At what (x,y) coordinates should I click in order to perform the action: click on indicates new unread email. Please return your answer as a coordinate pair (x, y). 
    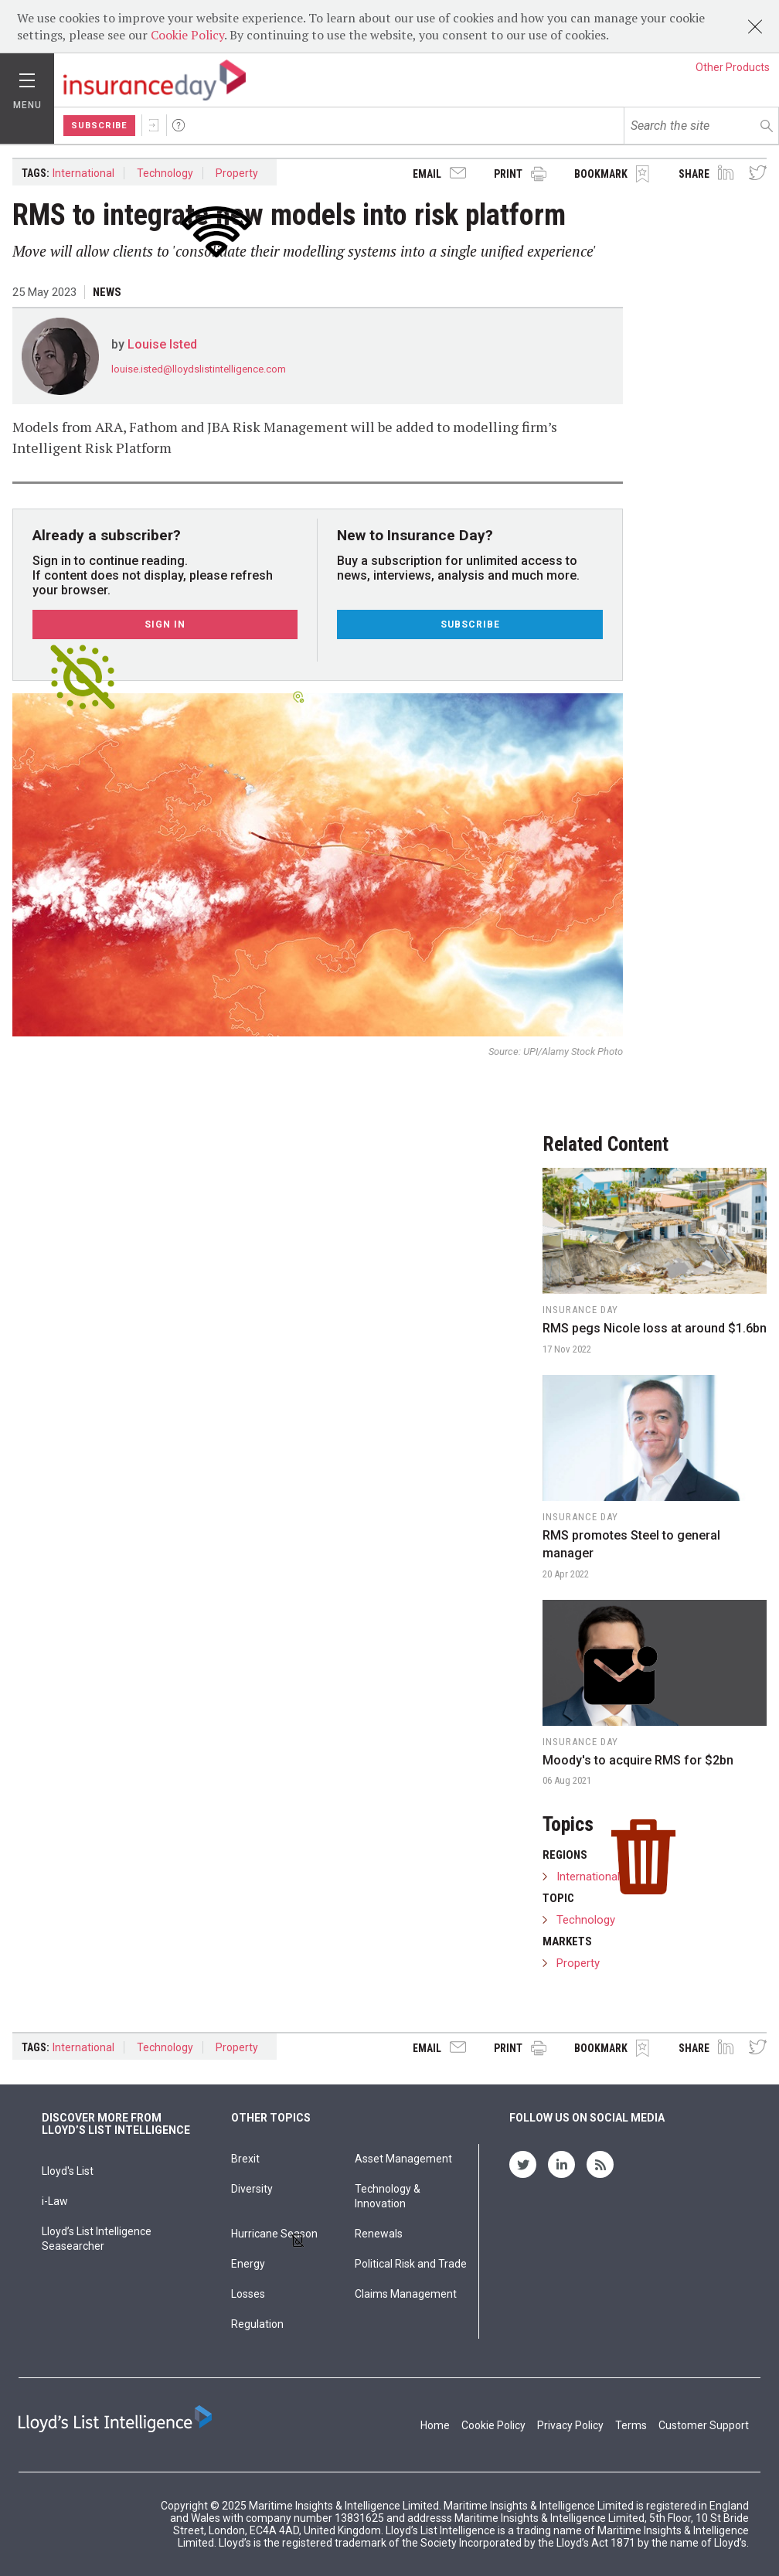
    Looking at the image, I should click on (619, 1676).